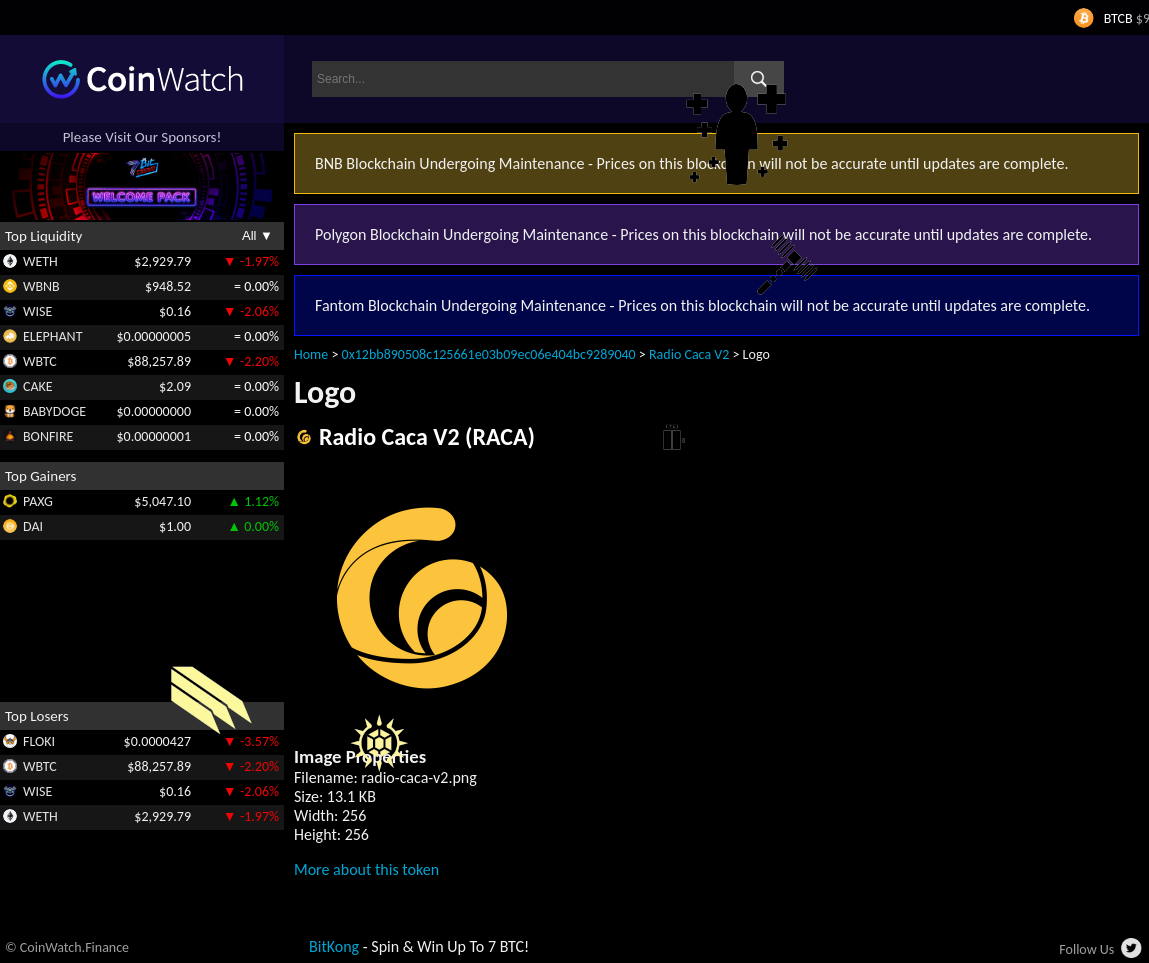  Describe the element at coordinates (787, 264) in the screenshot. I see `toy mallet or hammer tool icon` at that location.